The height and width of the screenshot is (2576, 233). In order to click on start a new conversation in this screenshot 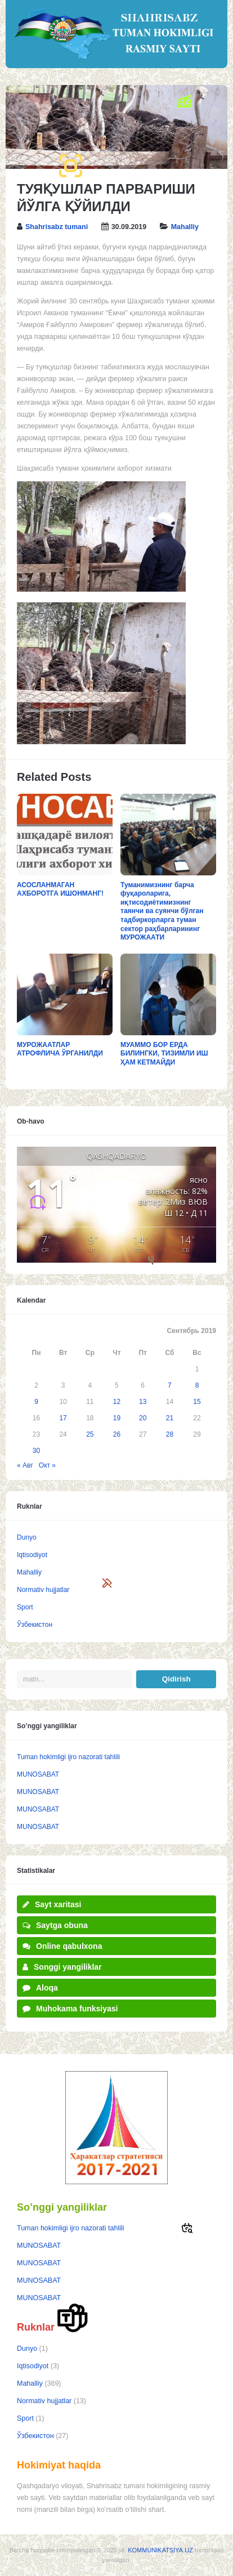, I will do `click(38, 1202)`.